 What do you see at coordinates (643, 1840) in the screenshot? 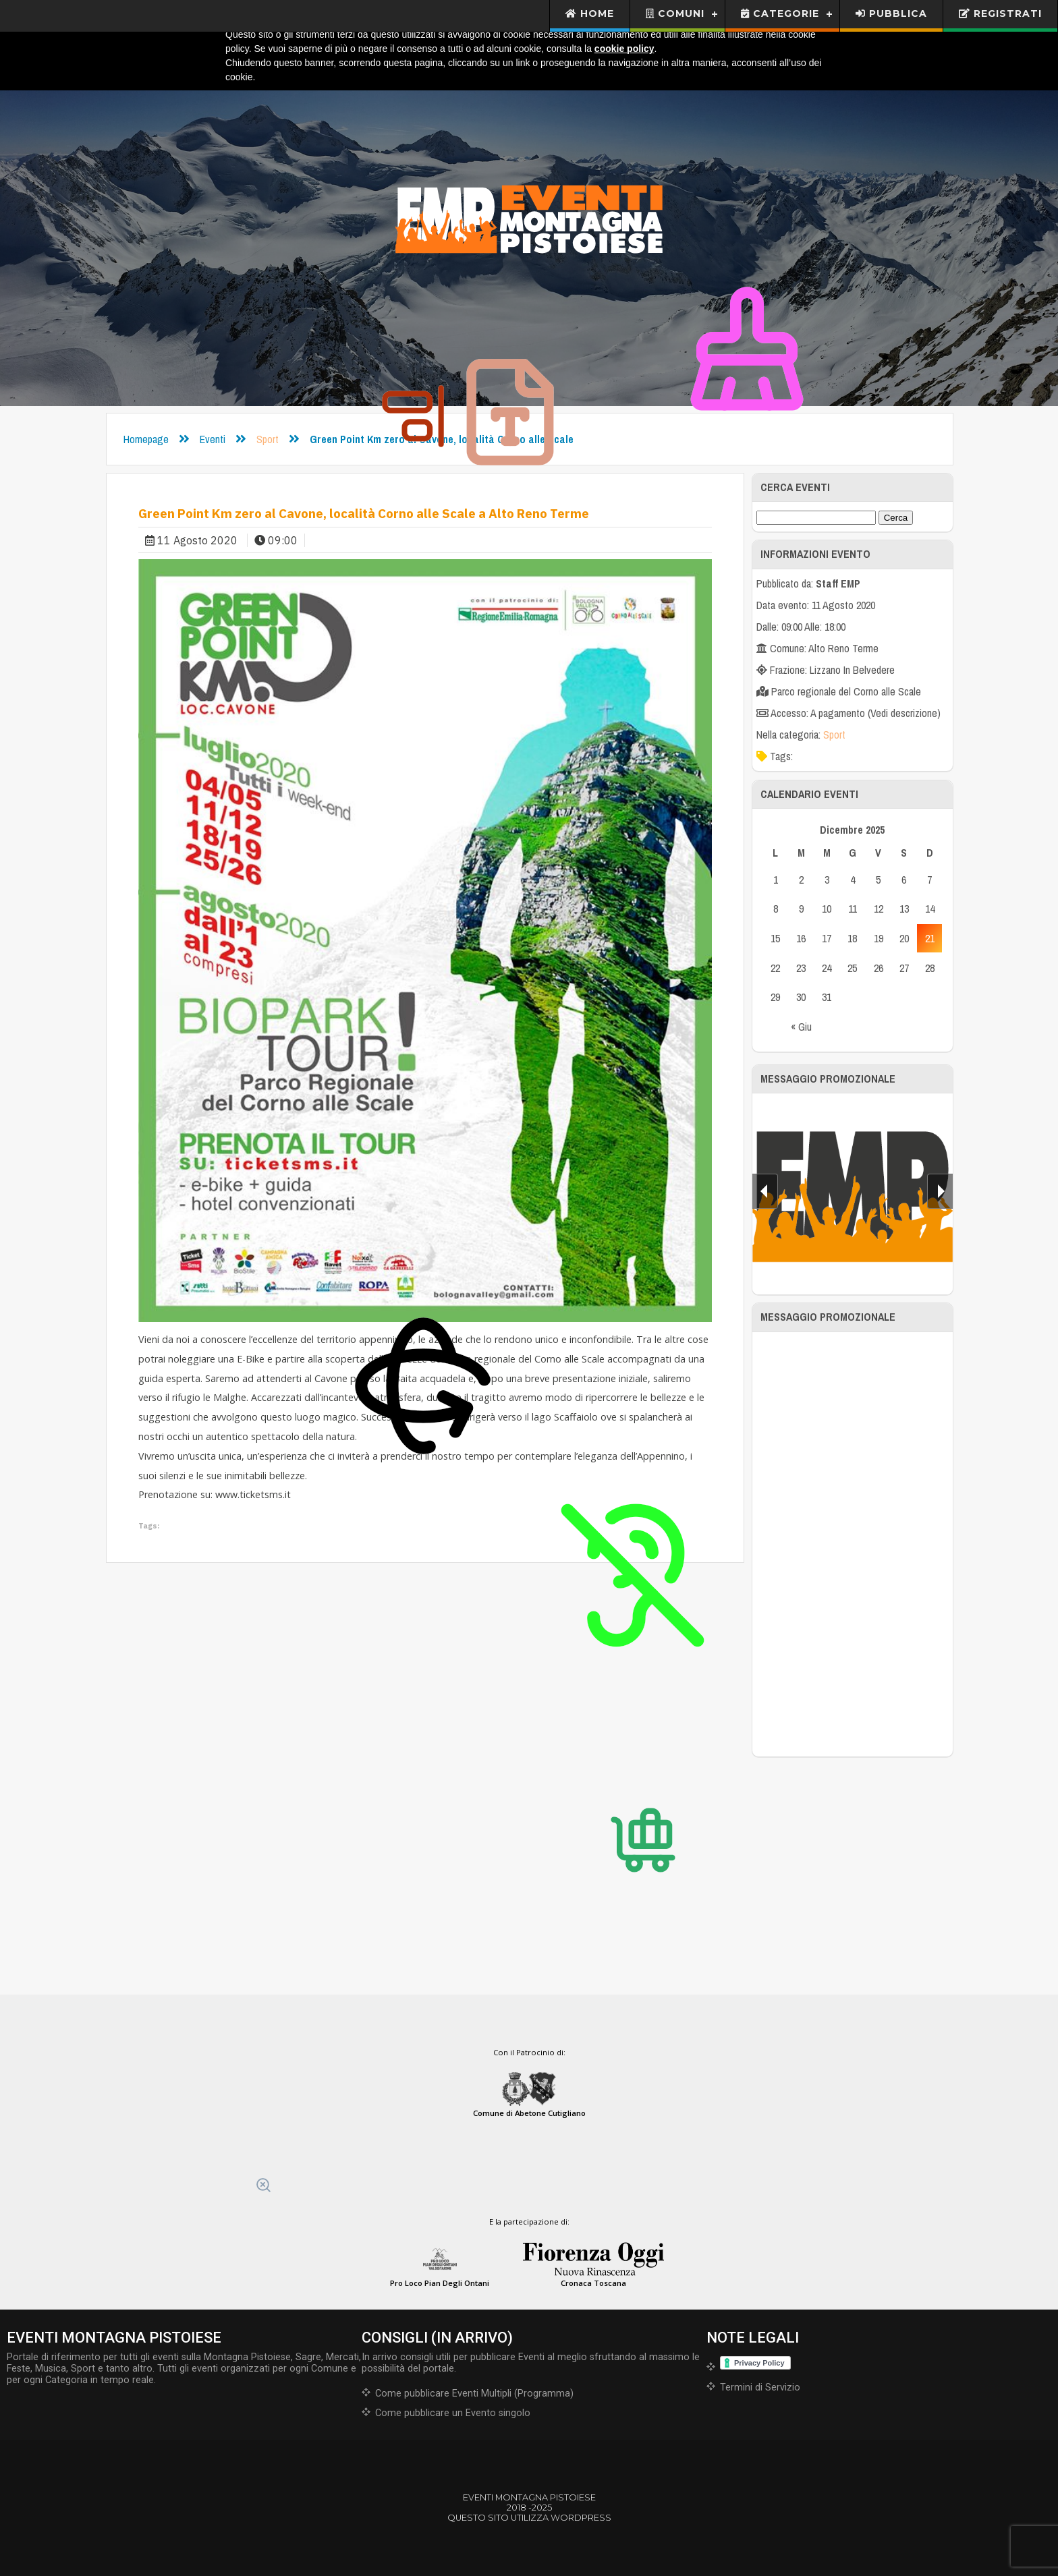
I see `baggage claim area indicator` at bounding box center [643, 1840].